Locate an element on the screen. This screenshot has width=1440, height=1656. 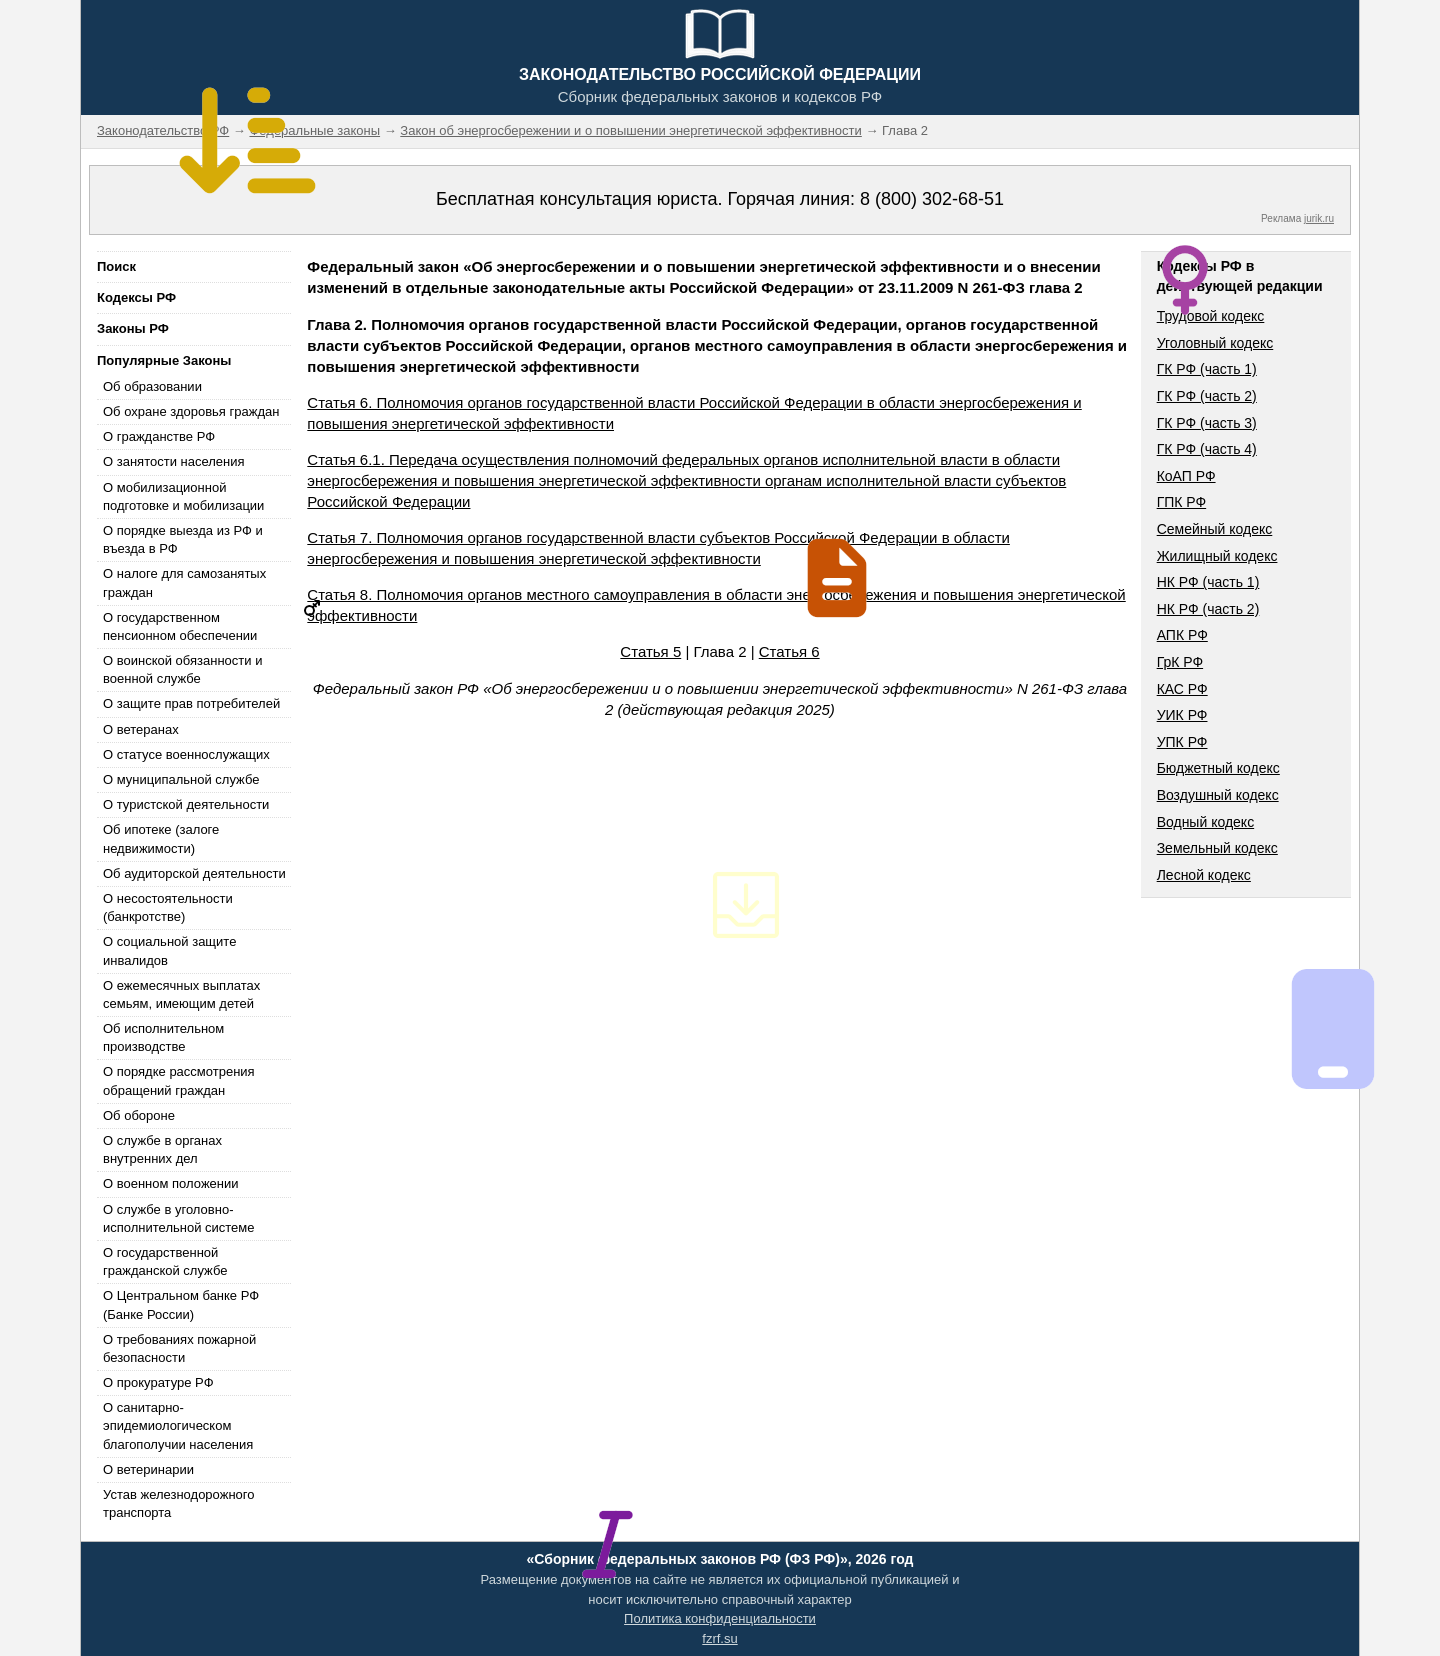
indicates mobile device or smartphone is located at coordinates (1333, 1029).